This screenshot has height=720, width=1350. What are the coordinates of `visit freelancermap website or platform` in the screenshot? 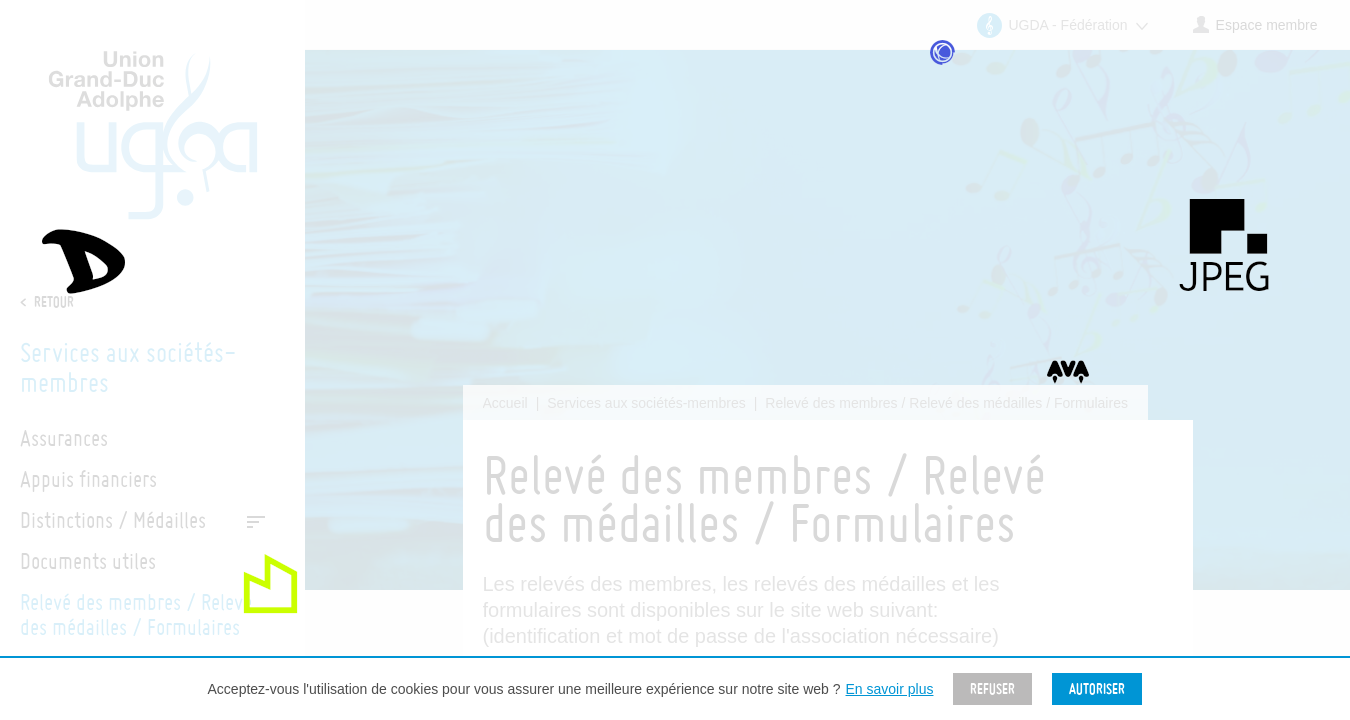 It's located at (942, 52).